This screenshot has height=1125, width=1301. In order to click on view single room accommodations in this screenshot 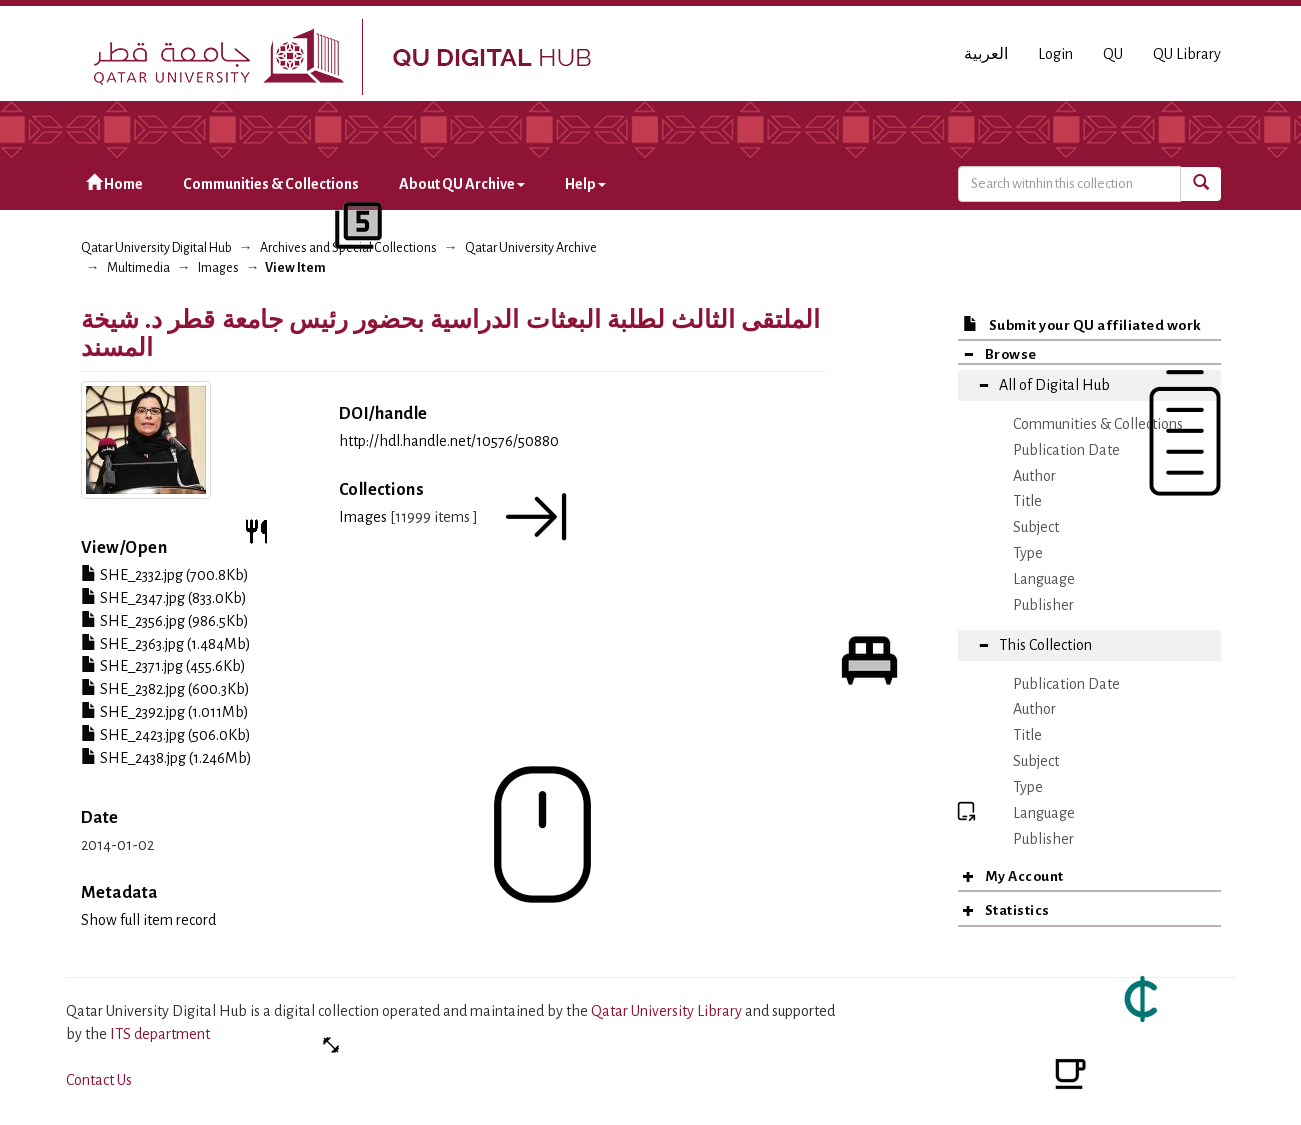, I will do `click(869, 660)`.